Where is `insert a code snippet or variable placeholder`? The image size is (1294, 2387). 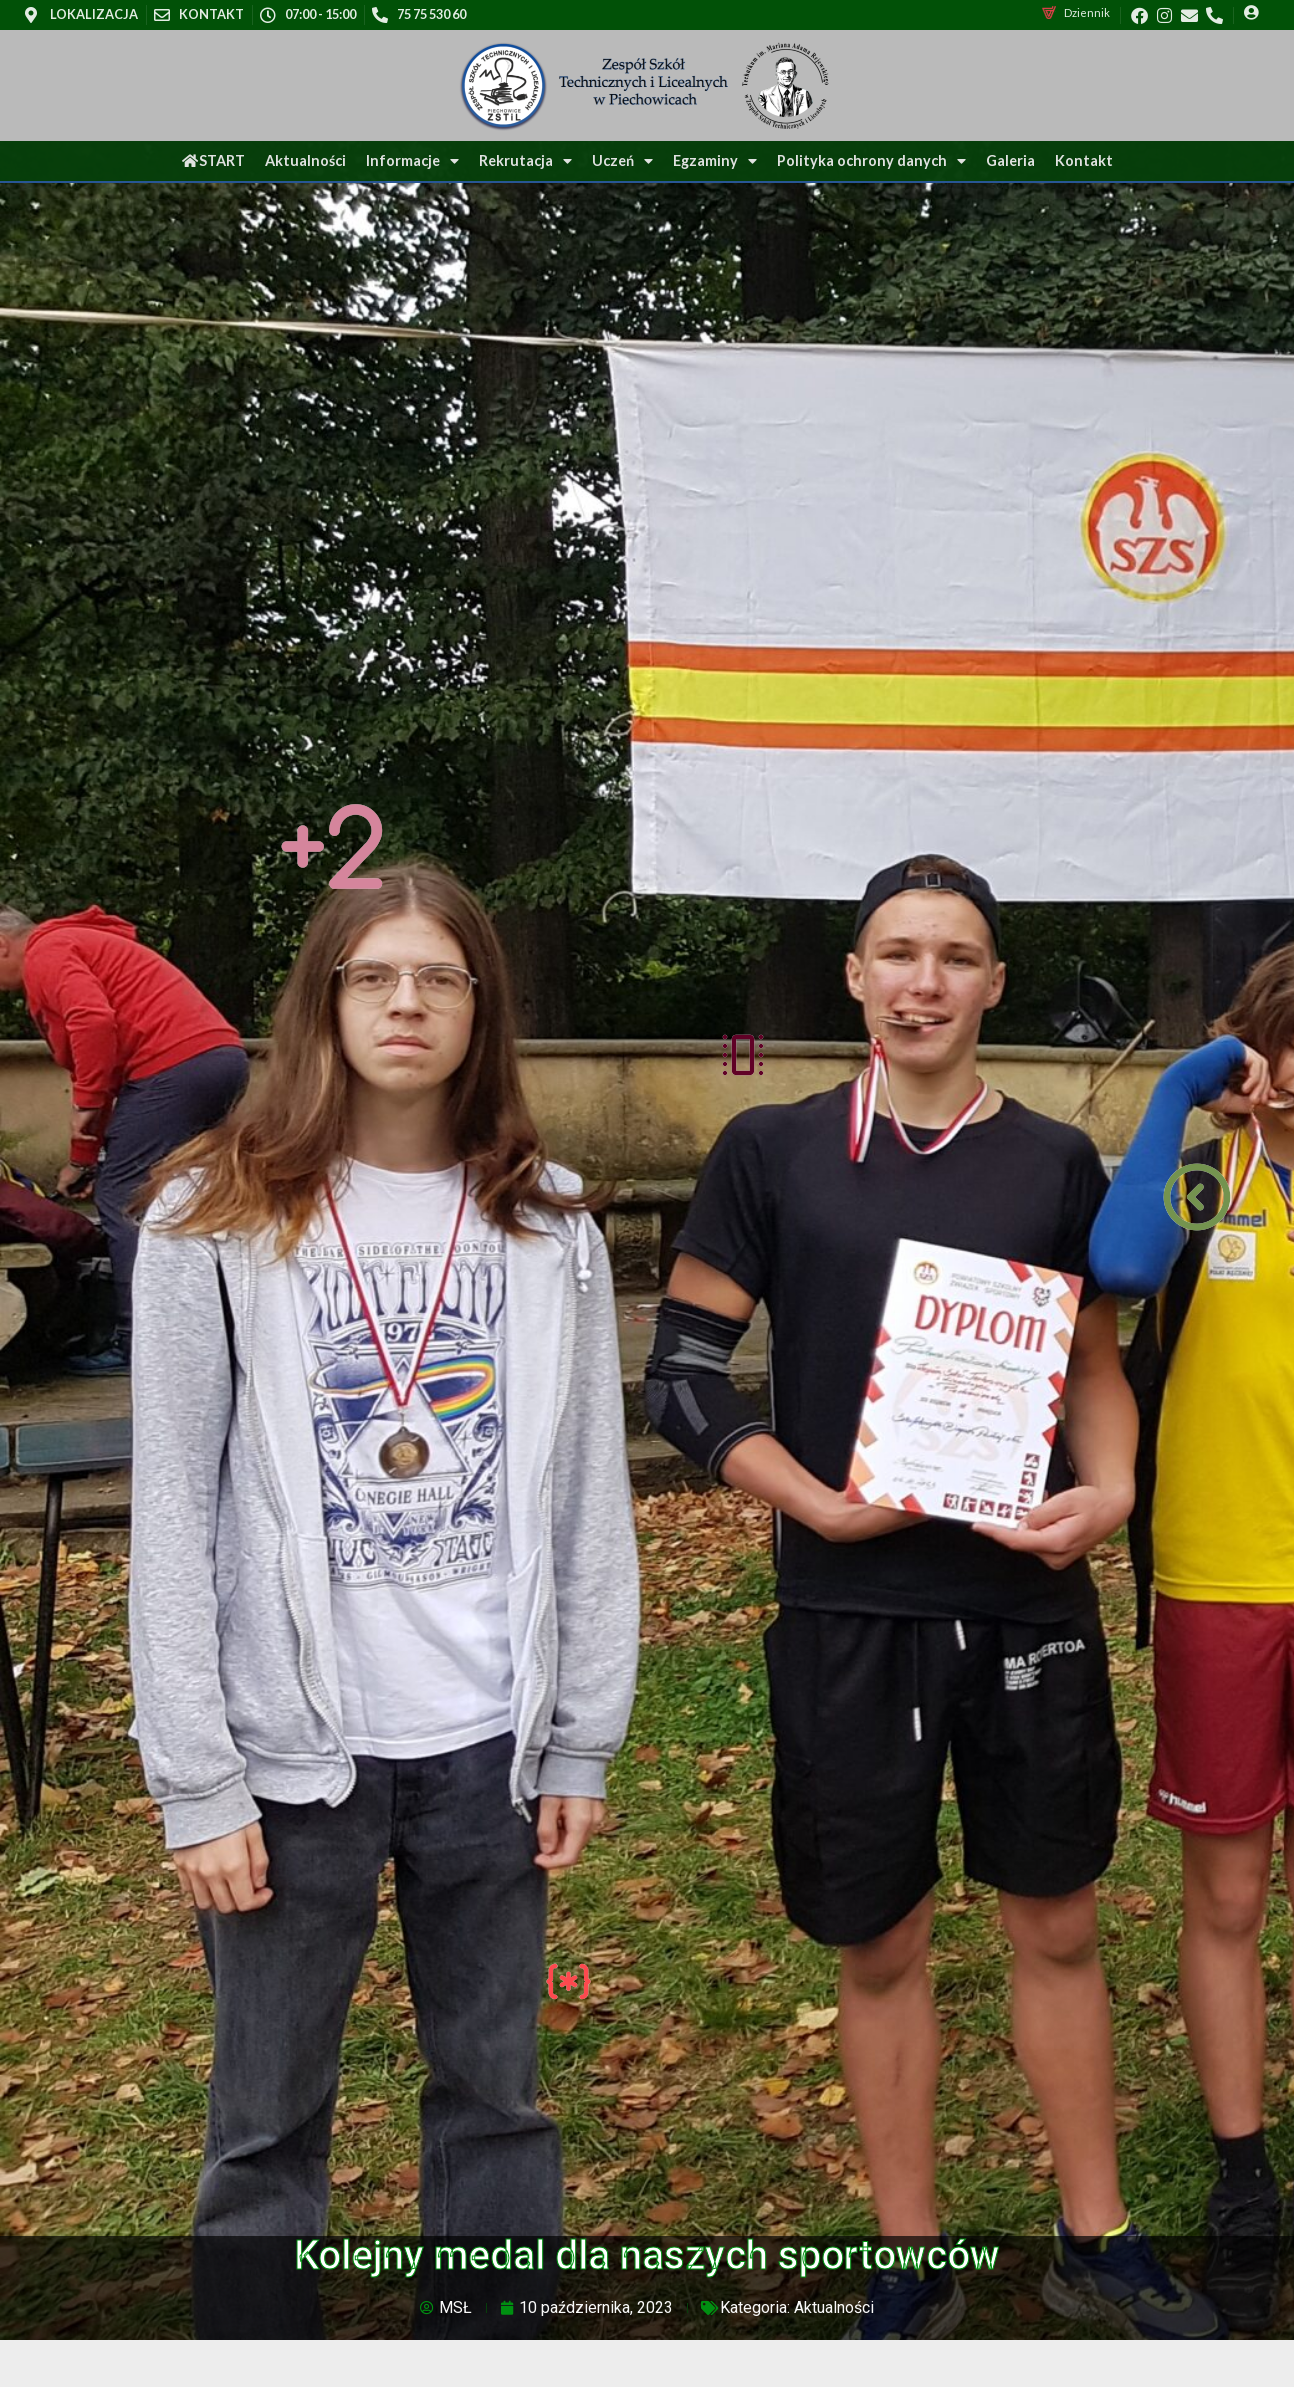 insert a code snippet or variable placeholder is located at coordinates (568, 1981).